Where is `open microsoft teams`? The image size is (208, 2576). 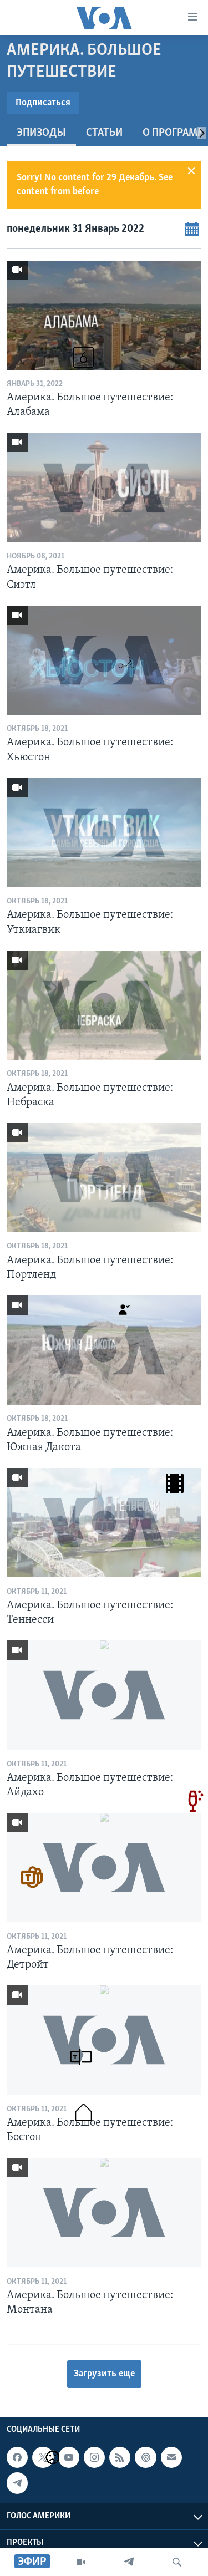
open microsoft teams is located at coordinates (32, 1877).